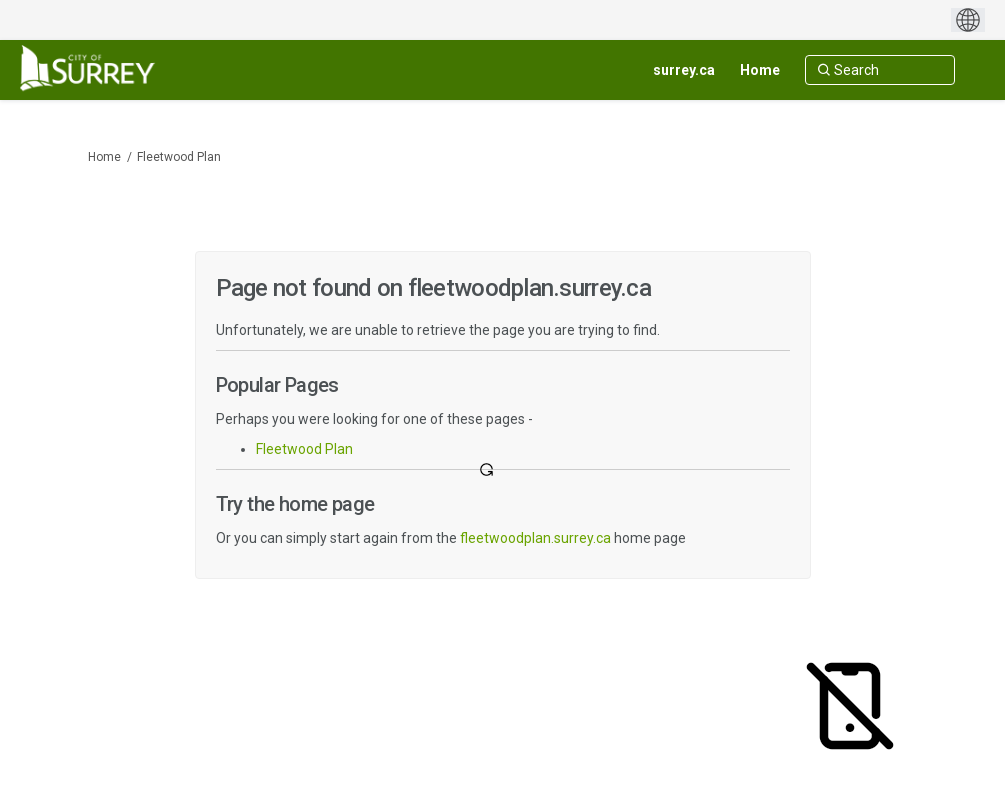 The width and height of the screenshot is (1005, 800). I want to click on rotate an image or object, so click(486, 469).